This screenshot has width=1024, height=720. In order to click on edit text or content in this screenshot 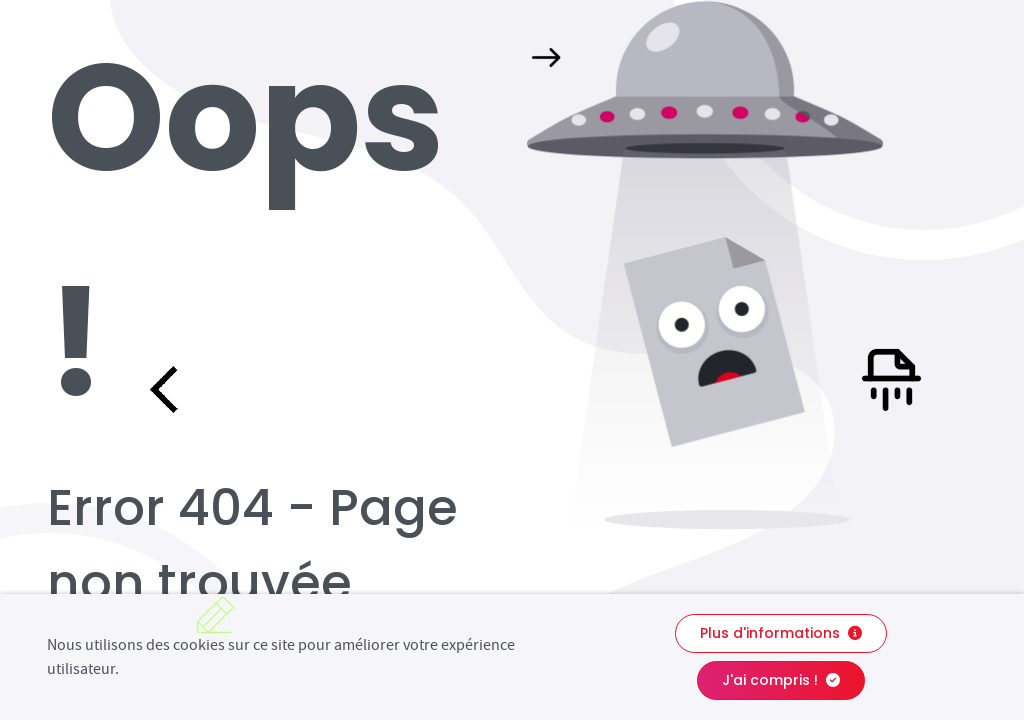, I will do `click(214, 615)`.